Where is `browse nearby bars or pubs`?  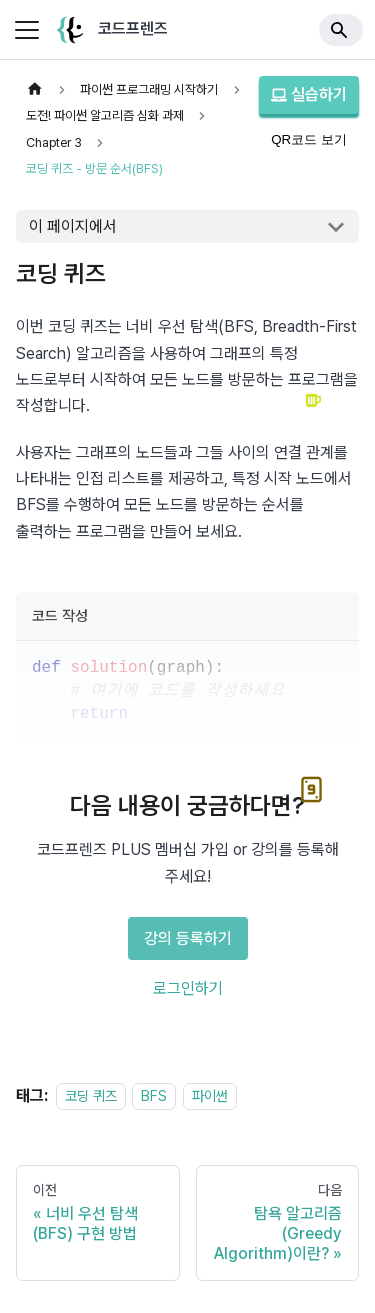
browse nearby bars or pubs is located at coordinates (312, 400).